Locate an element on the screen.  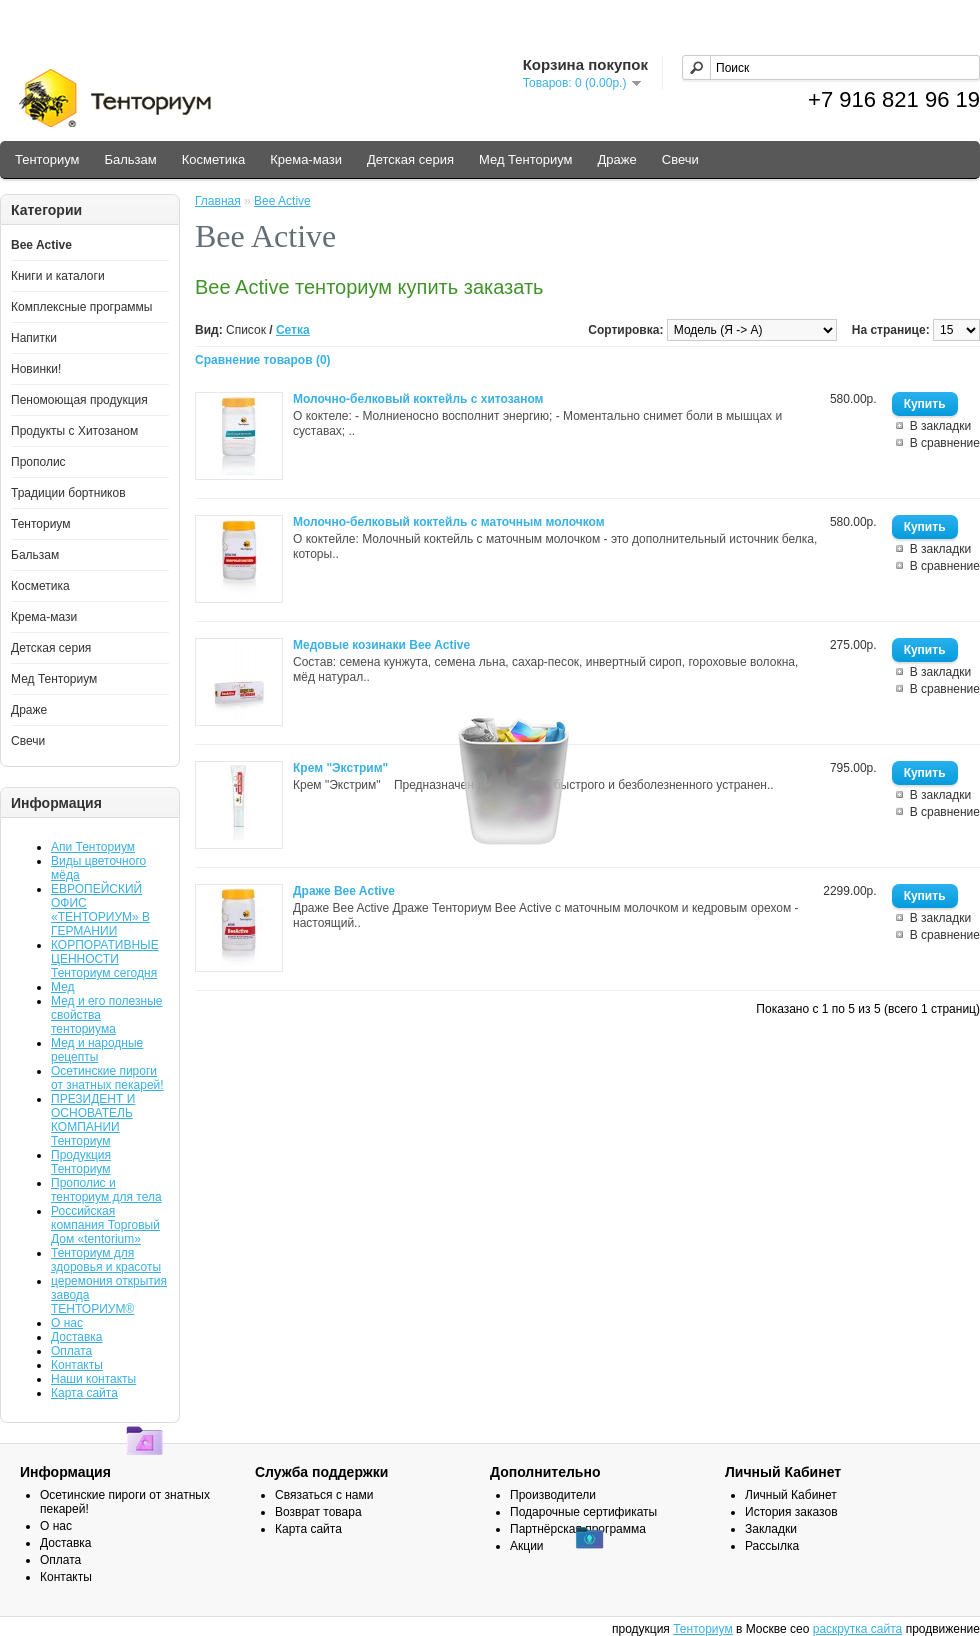
open affinity photo project files folder is located at coordinates (144, 1441).